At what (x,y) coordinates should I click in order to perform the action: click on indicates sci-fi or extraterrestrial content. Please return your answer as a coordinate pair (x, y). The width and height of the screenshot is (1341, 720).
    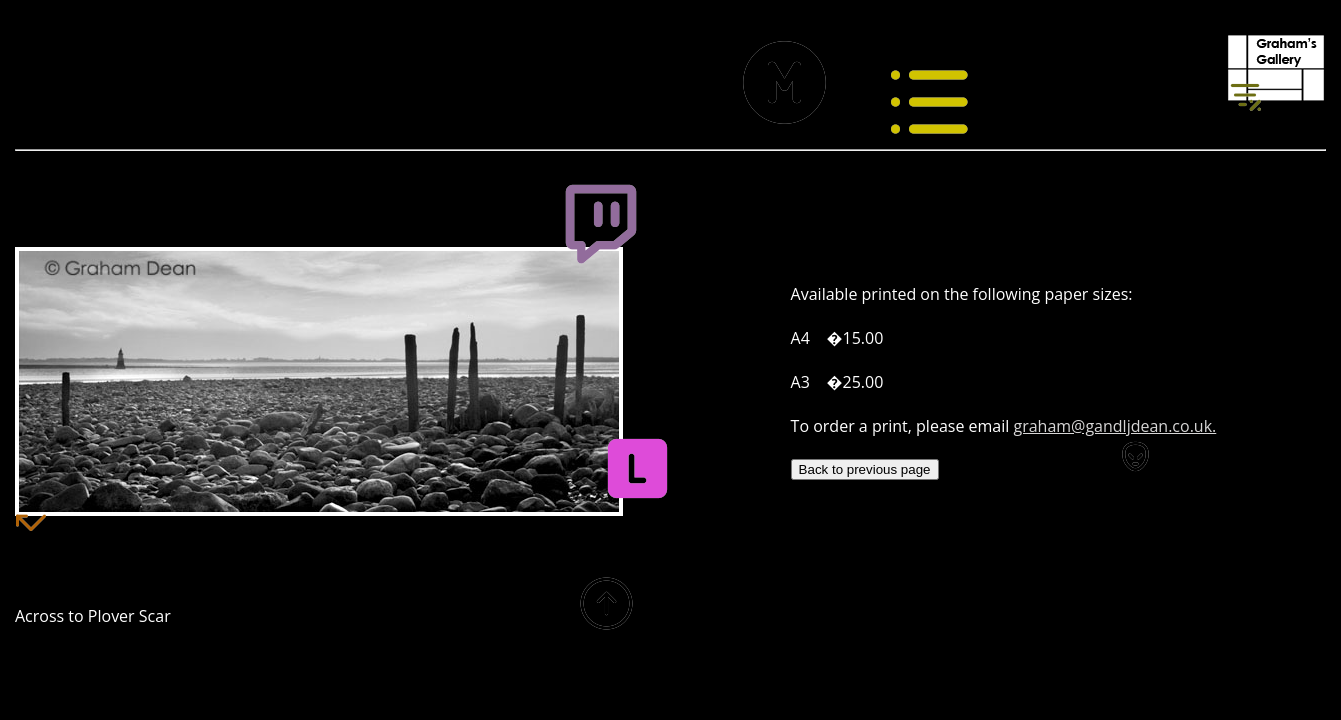
    Looking at the image, I should click on (1135, 456).